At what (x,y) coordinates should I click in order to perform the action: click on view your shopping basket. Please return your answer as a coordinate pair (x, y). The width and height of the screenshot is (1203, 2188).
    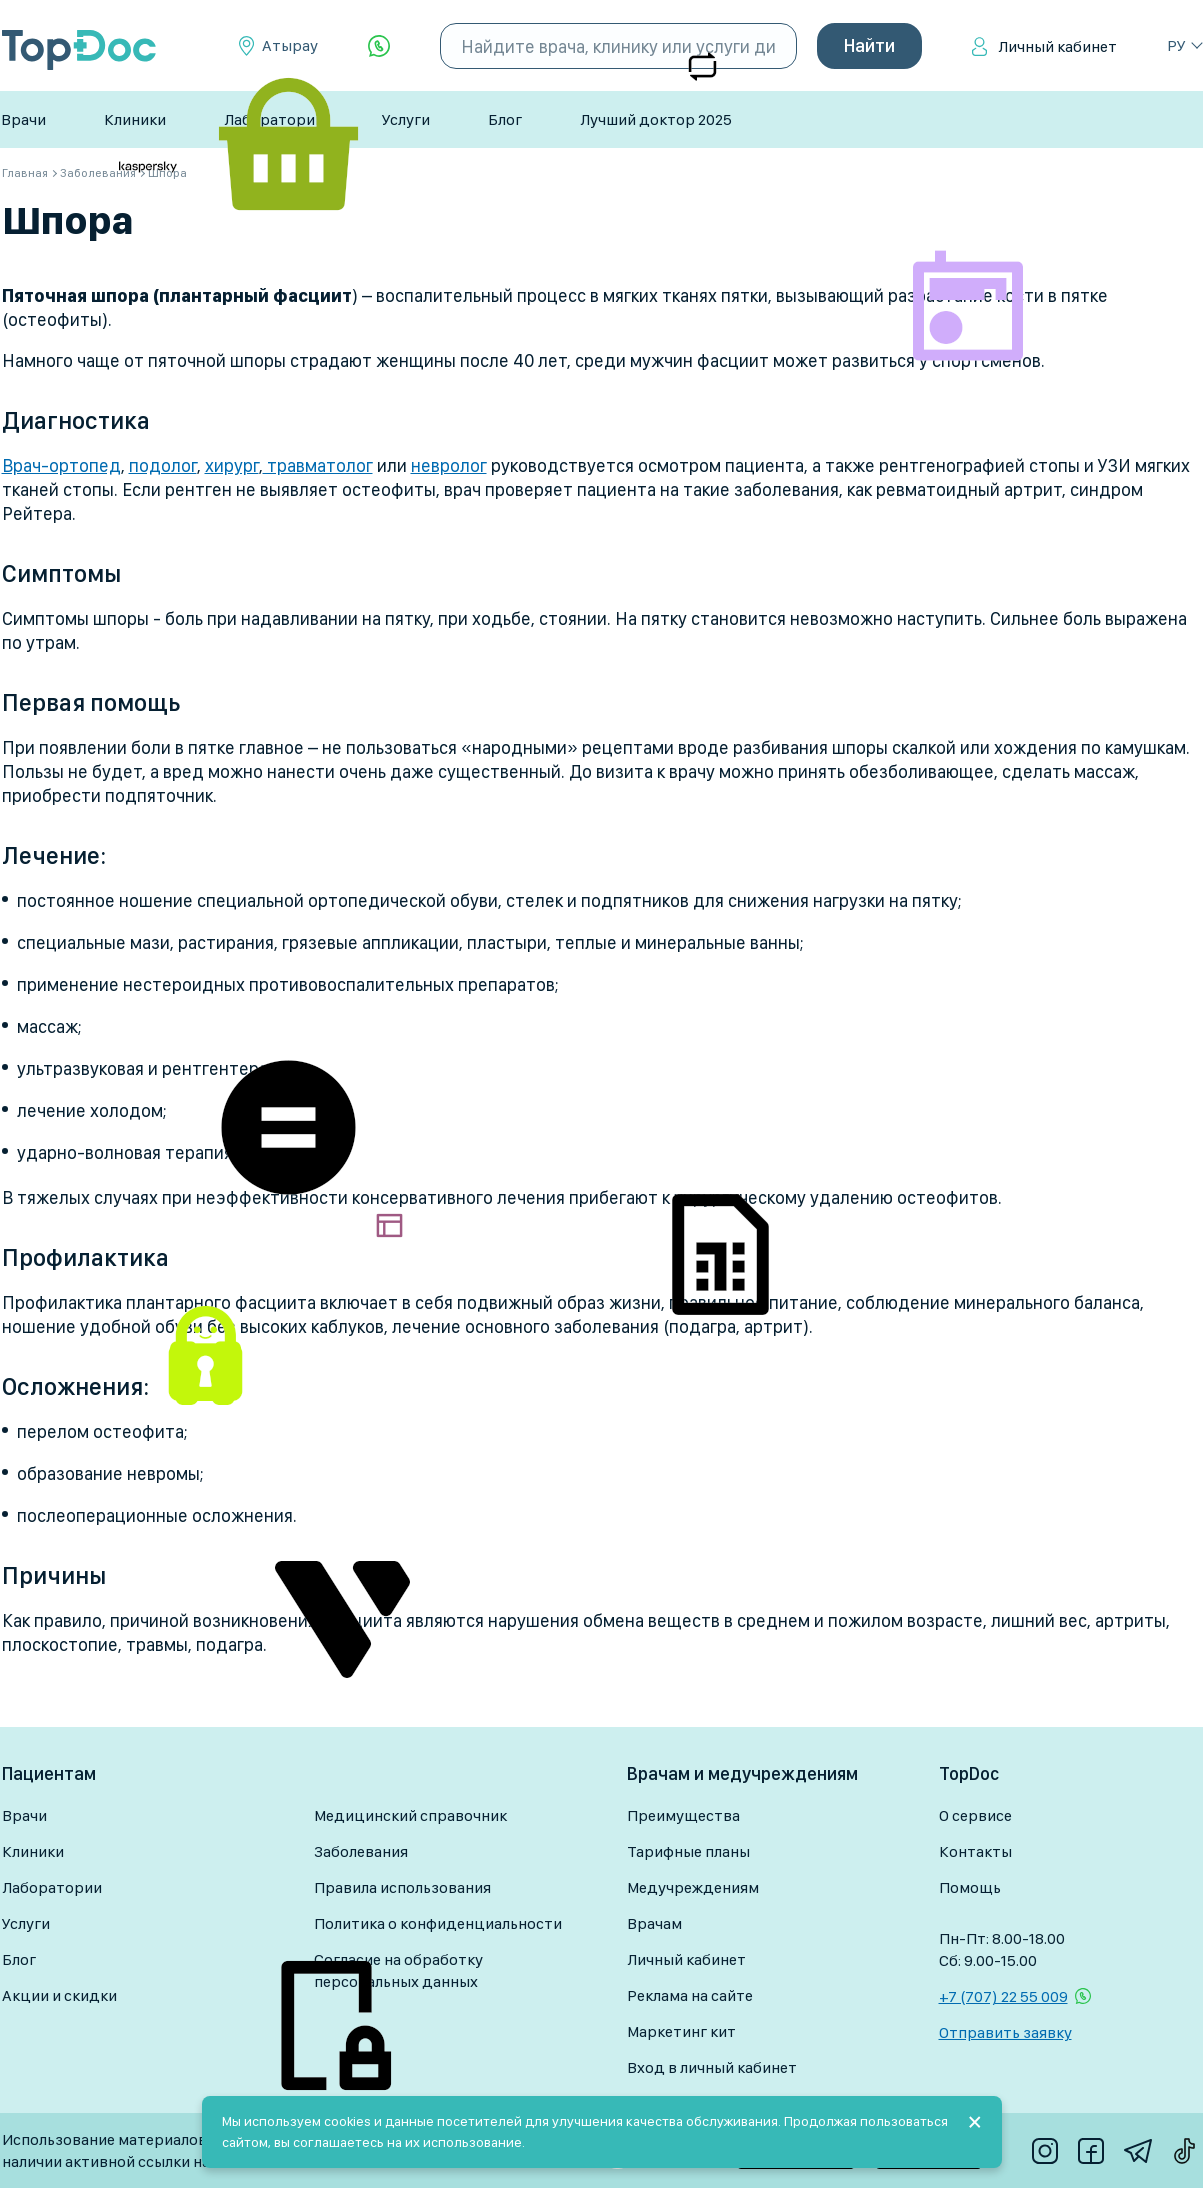
    Looking at the image, I should click on (288, 147).